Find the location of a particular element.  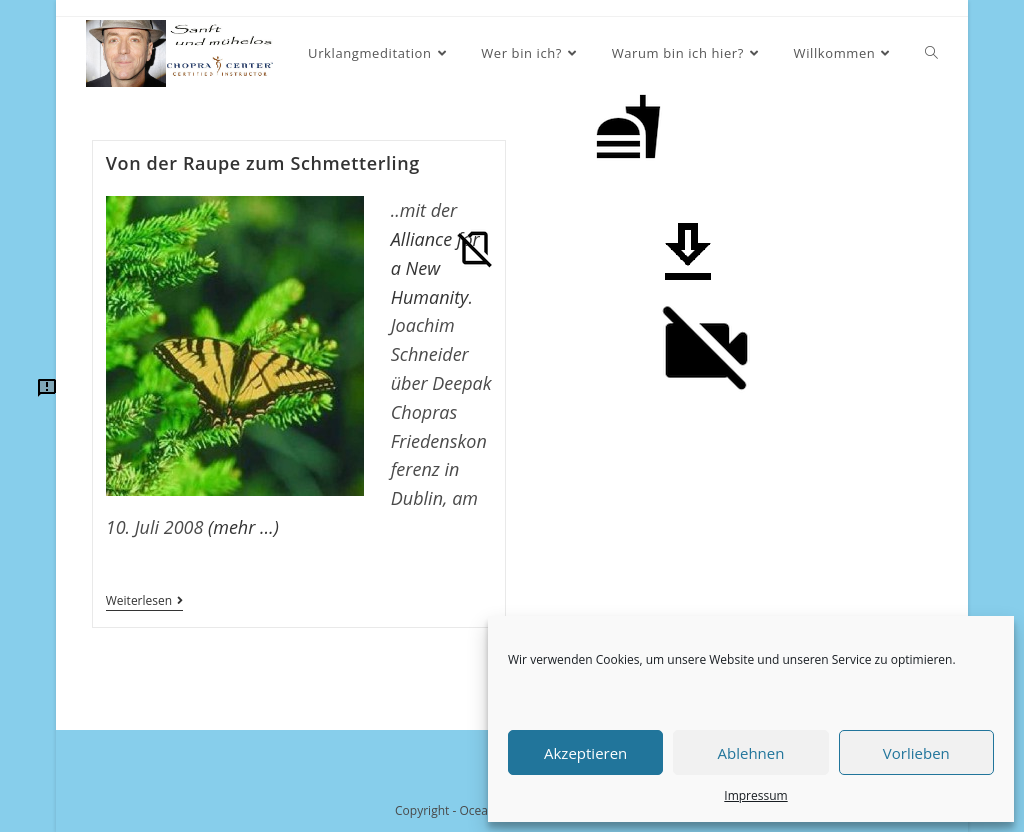

view important announcements or alerts is located at coordinates (47, 388).